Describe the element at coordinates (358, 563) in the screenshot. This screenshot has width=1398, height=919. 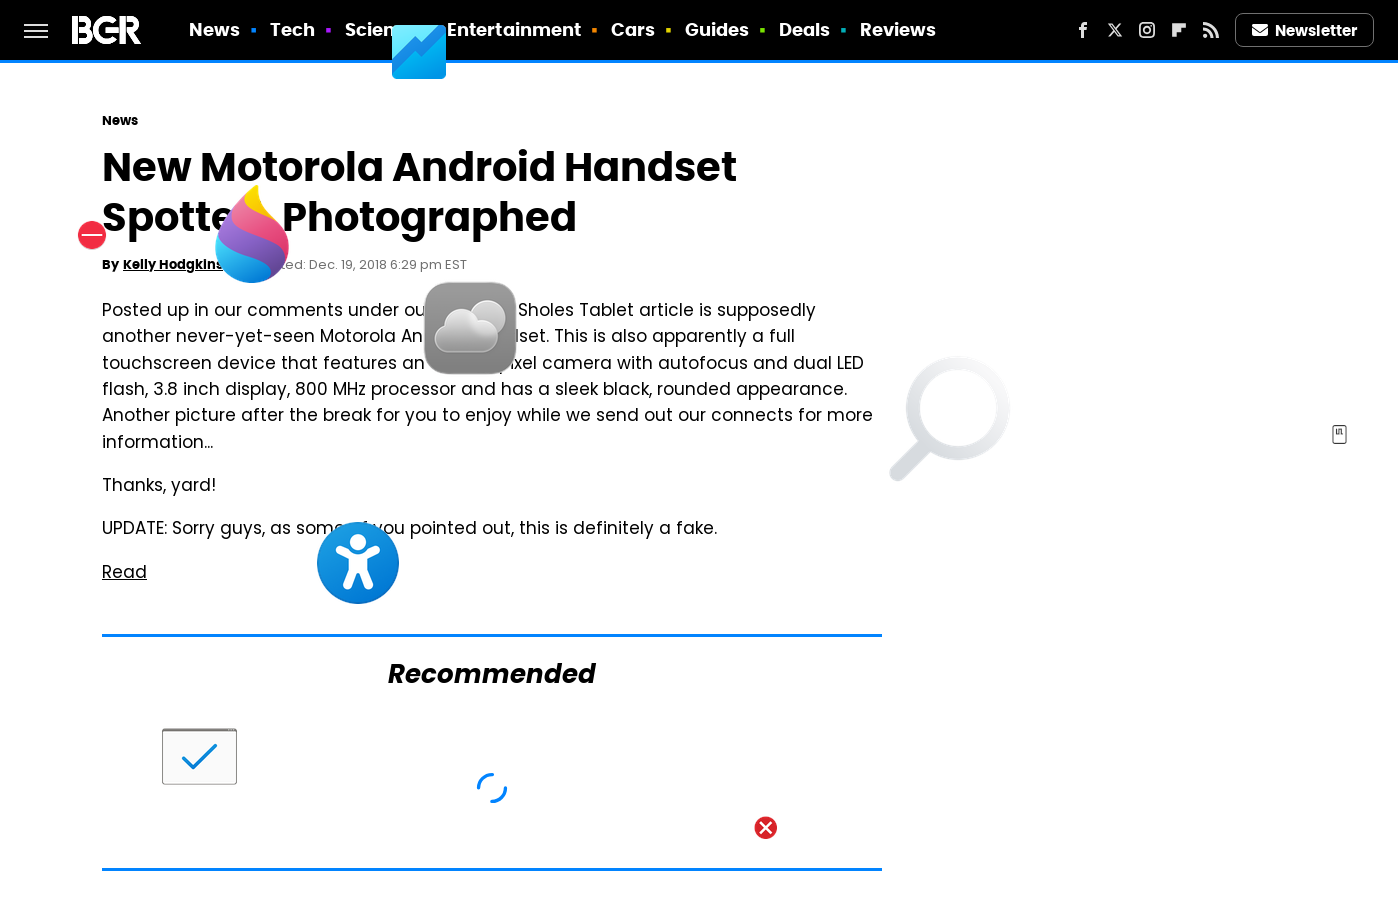
I see `access accessibility settings` at that location.